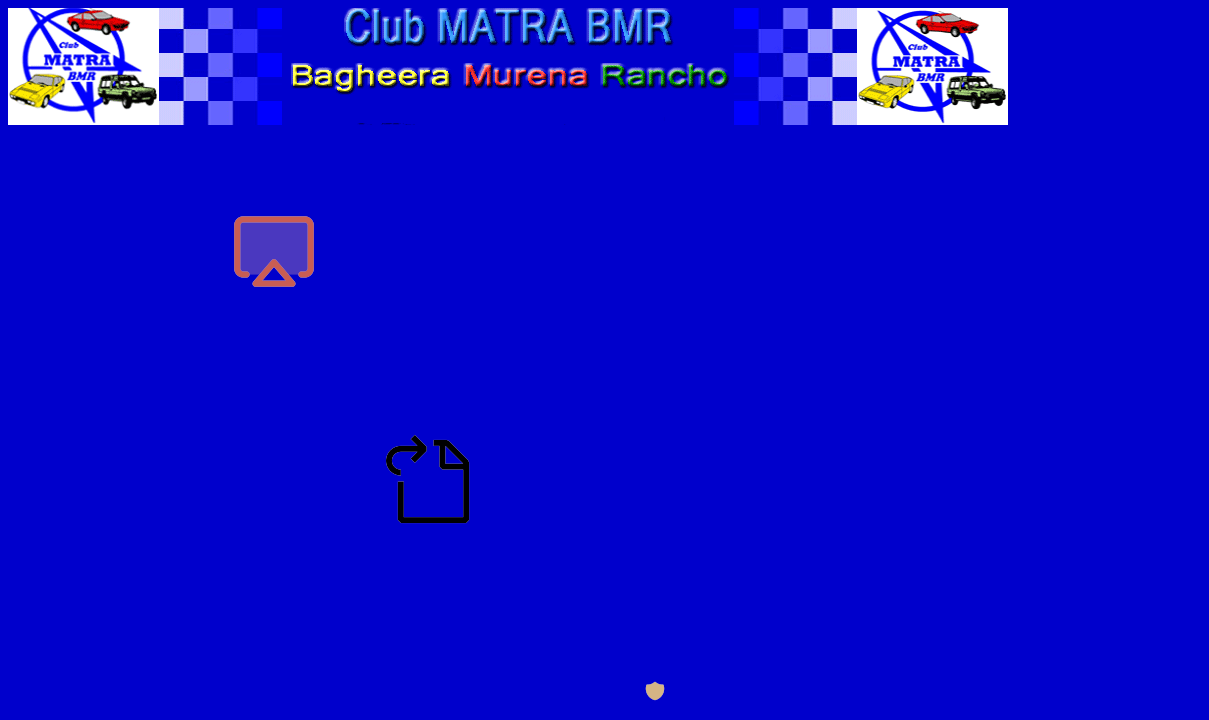  What do you see at coordinates (433, 481) in the screenshot?
I see `go to file or navigate to a specific file` at bounding box center [433, 481].